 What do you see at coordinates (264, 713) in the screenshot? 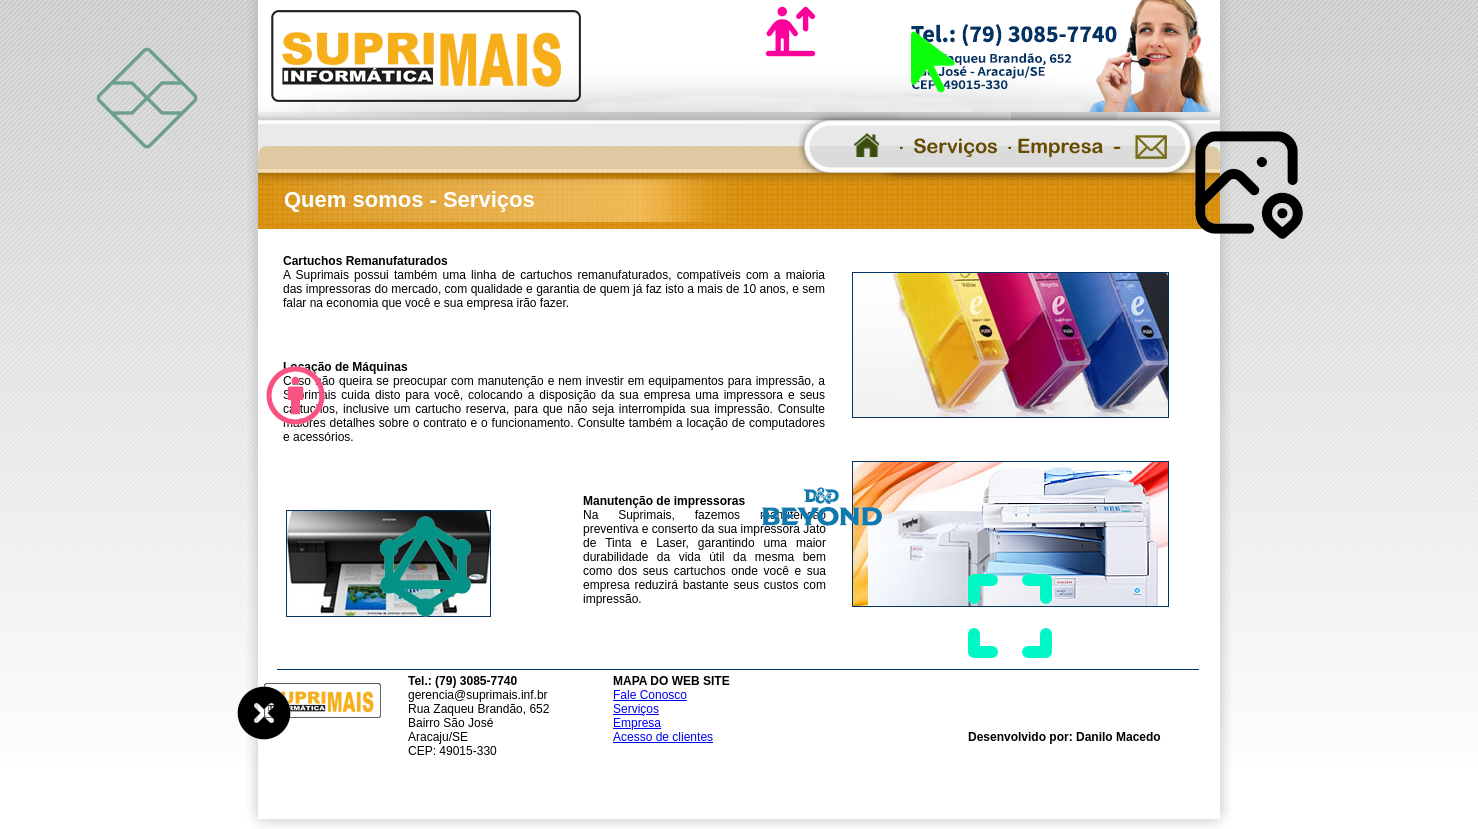
I see `close or dismiss a dialog` at bounding box center [264, 713].